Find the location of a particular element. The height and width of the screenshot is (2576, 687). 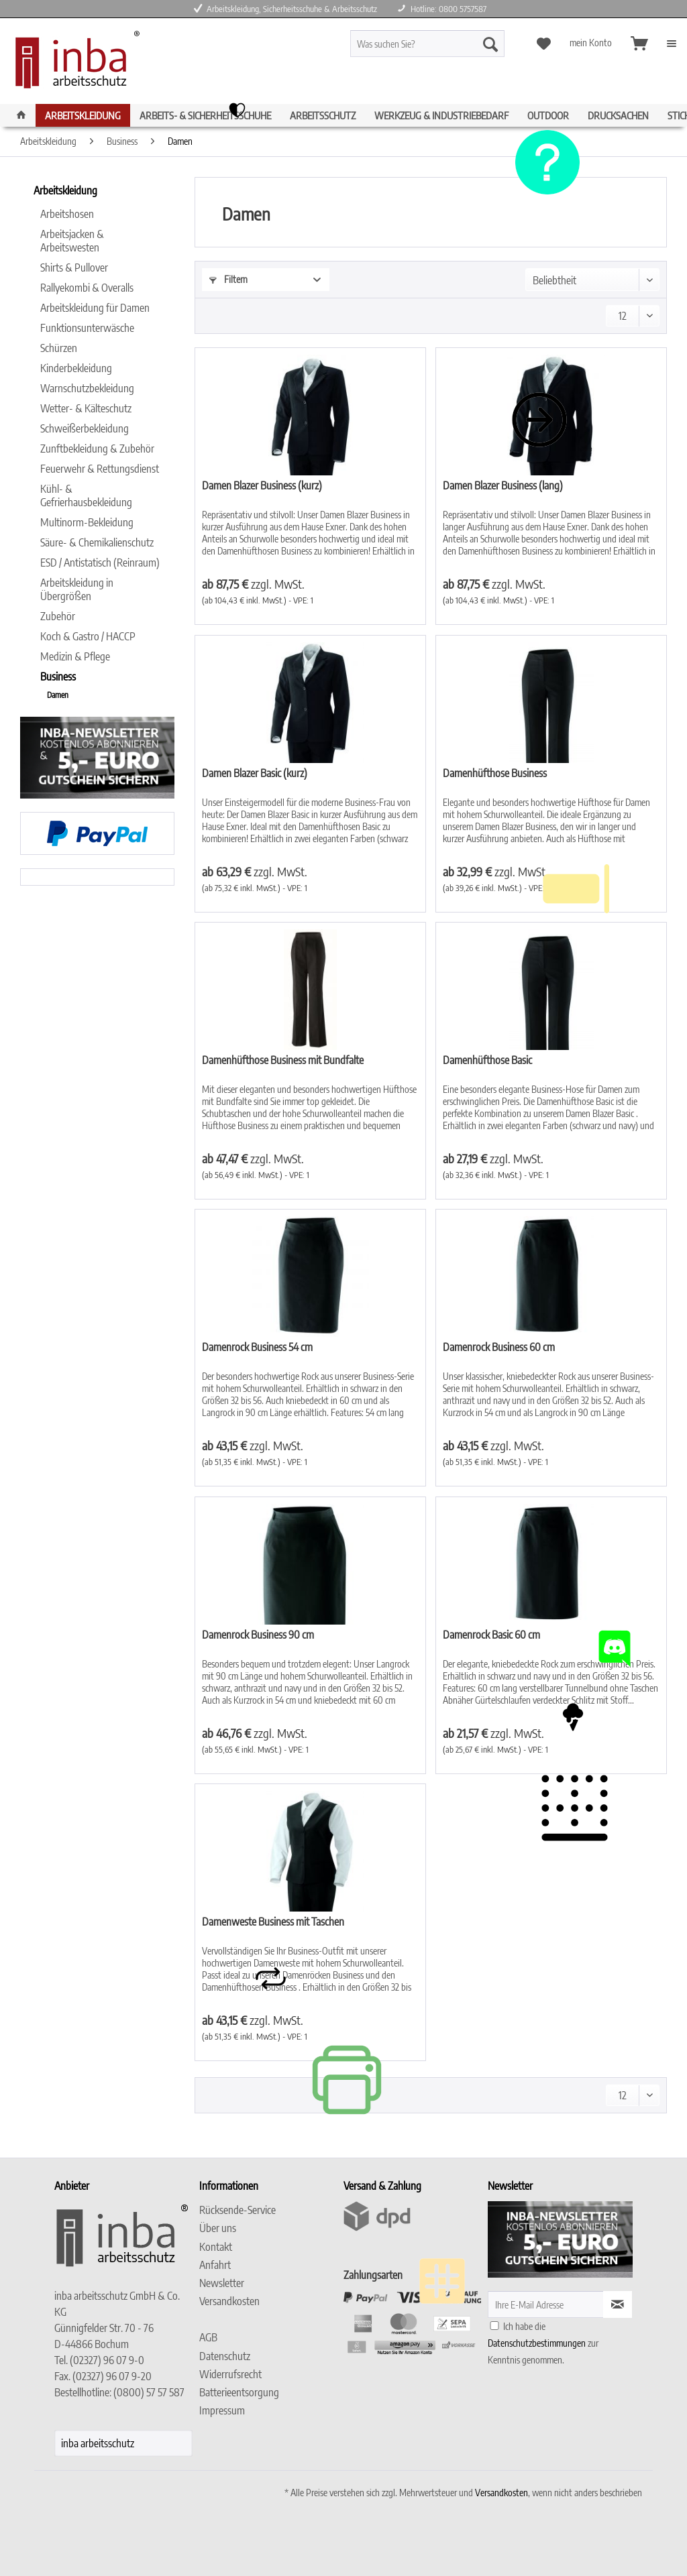

print the current document is located at coordinates (347, 2080).